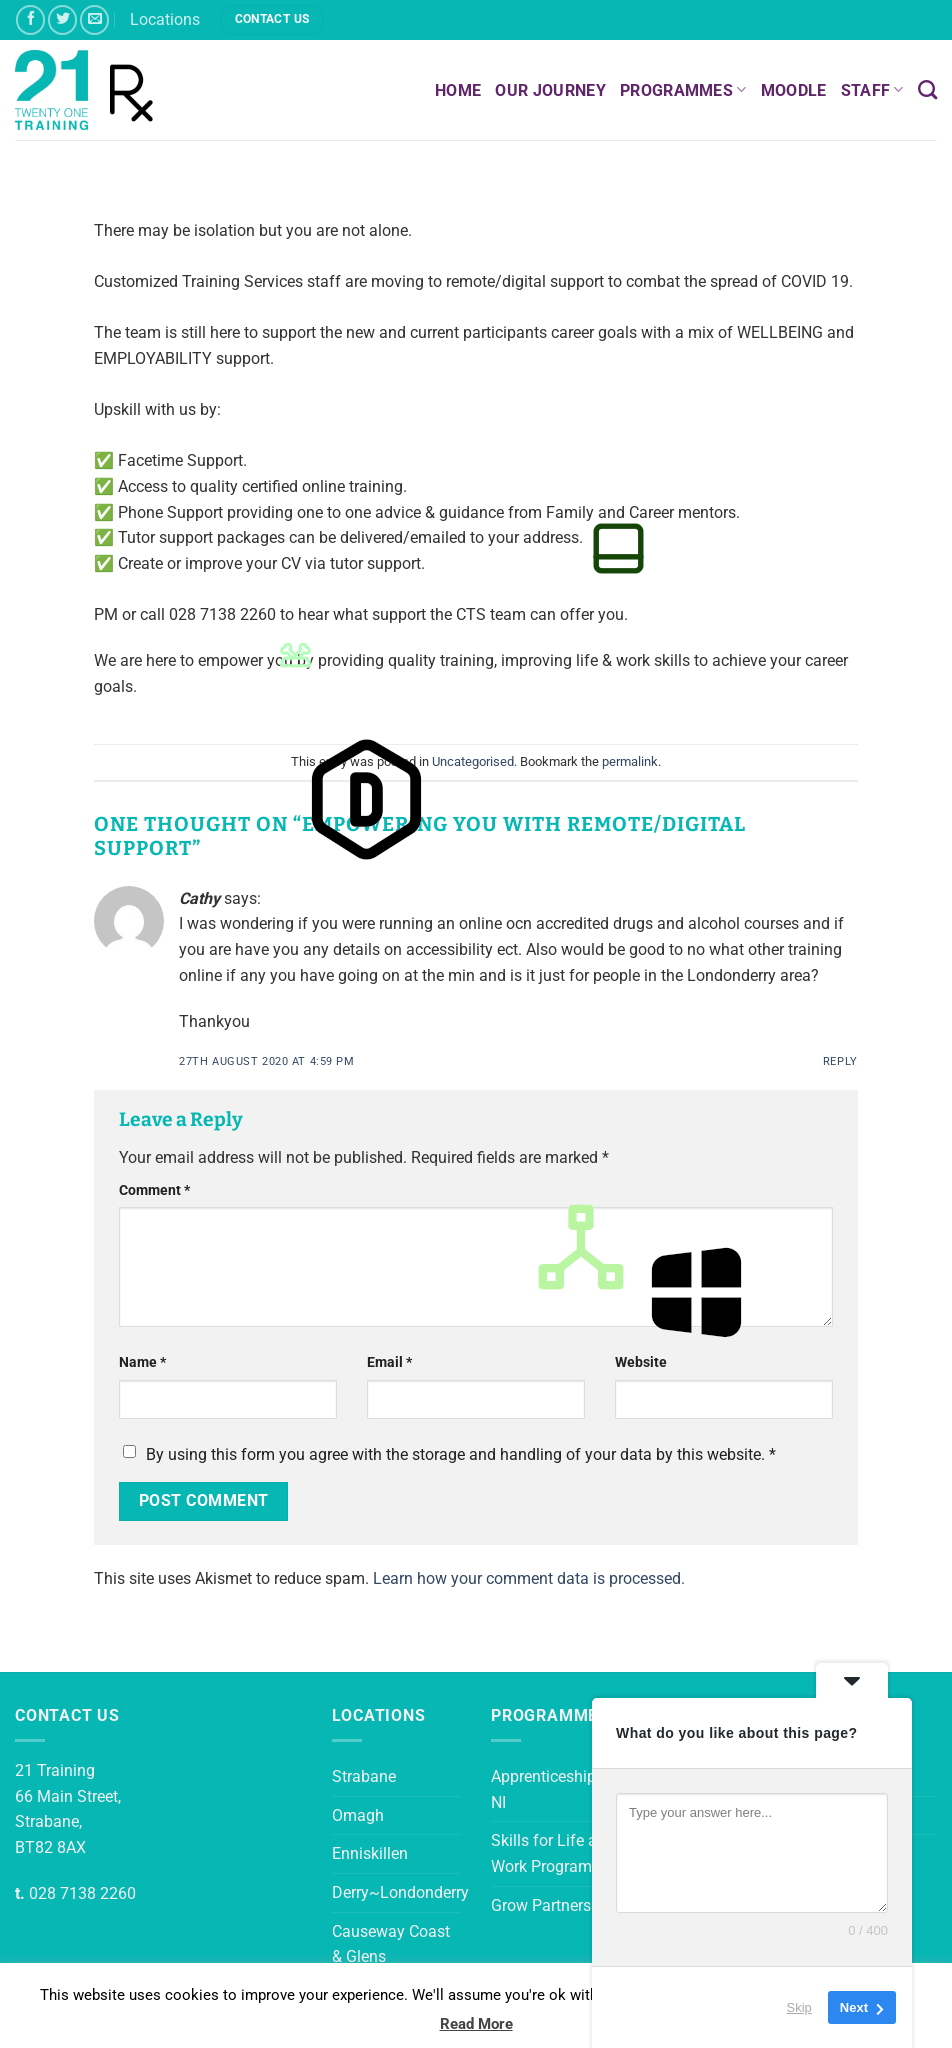 Image resolution: width=952 pixels, height=2048 pixels. What do you see at coordinates (295, 653) in the screenshot?
I see `access pet feeding schedule` at bounding box center [295, 653].